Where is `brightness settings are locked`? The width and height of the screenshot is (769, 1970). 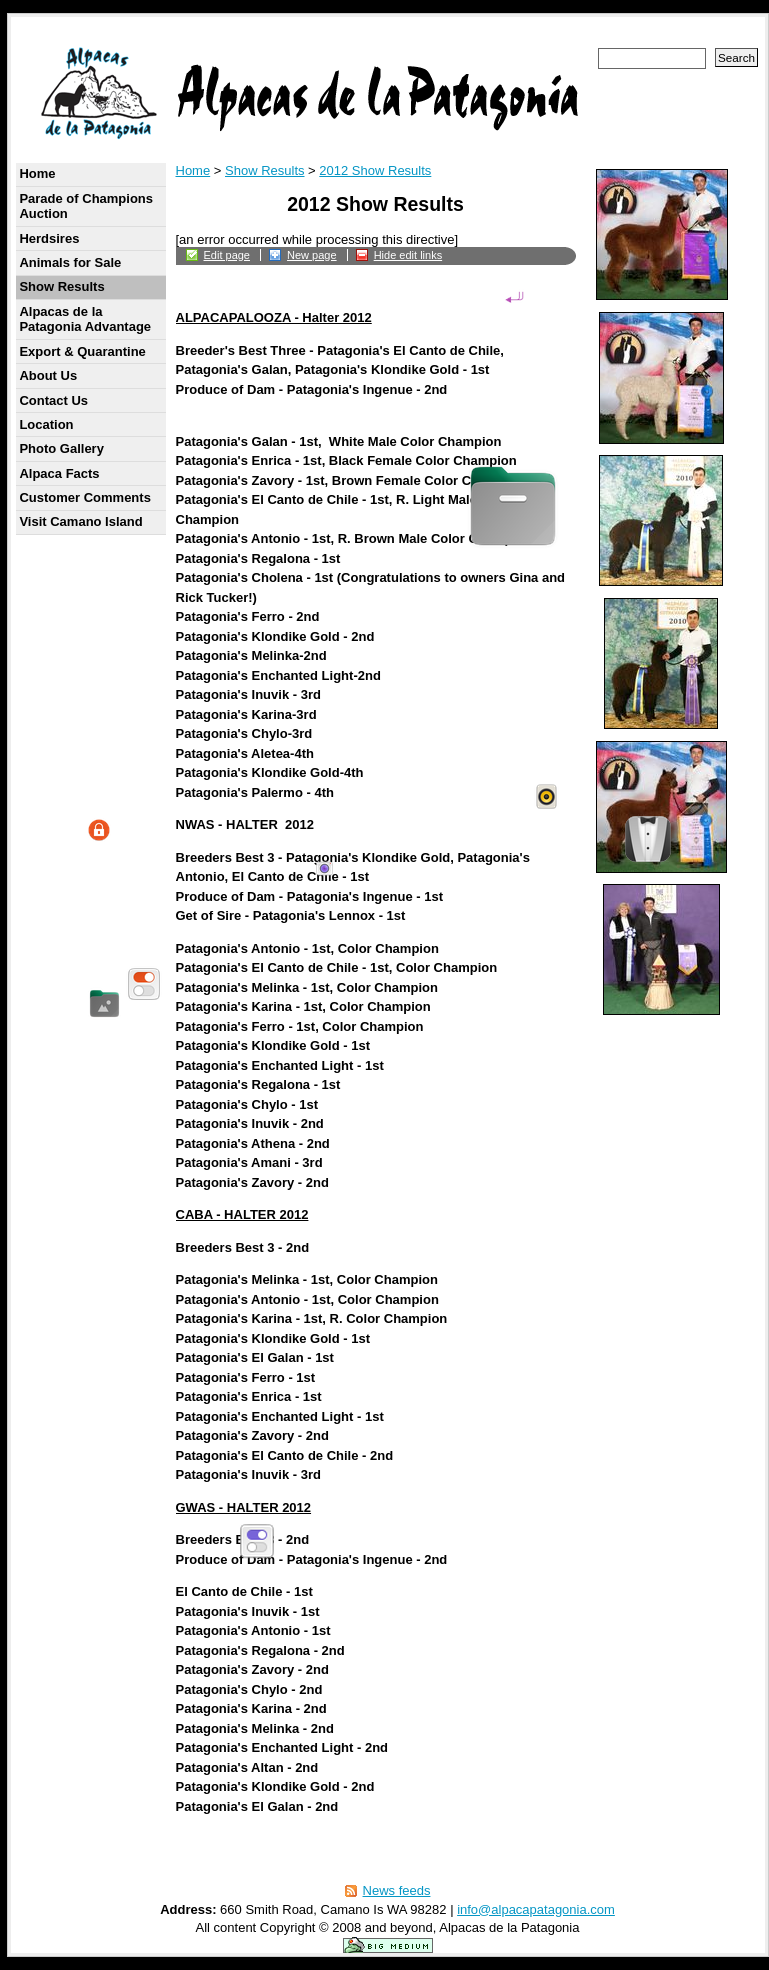 brightness settings are locked is located at coordinates (99, 830).